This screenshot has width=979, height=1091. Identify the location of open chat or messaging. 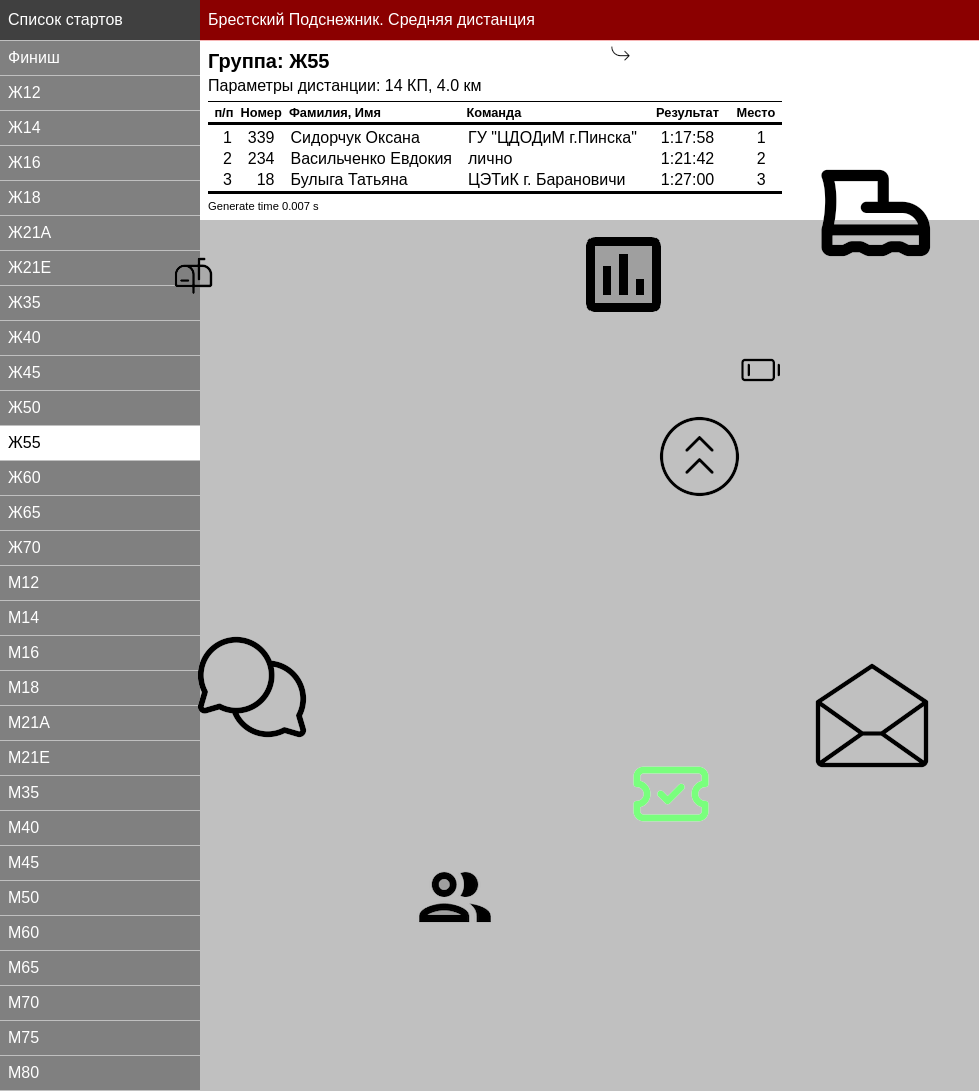
(252, 687).